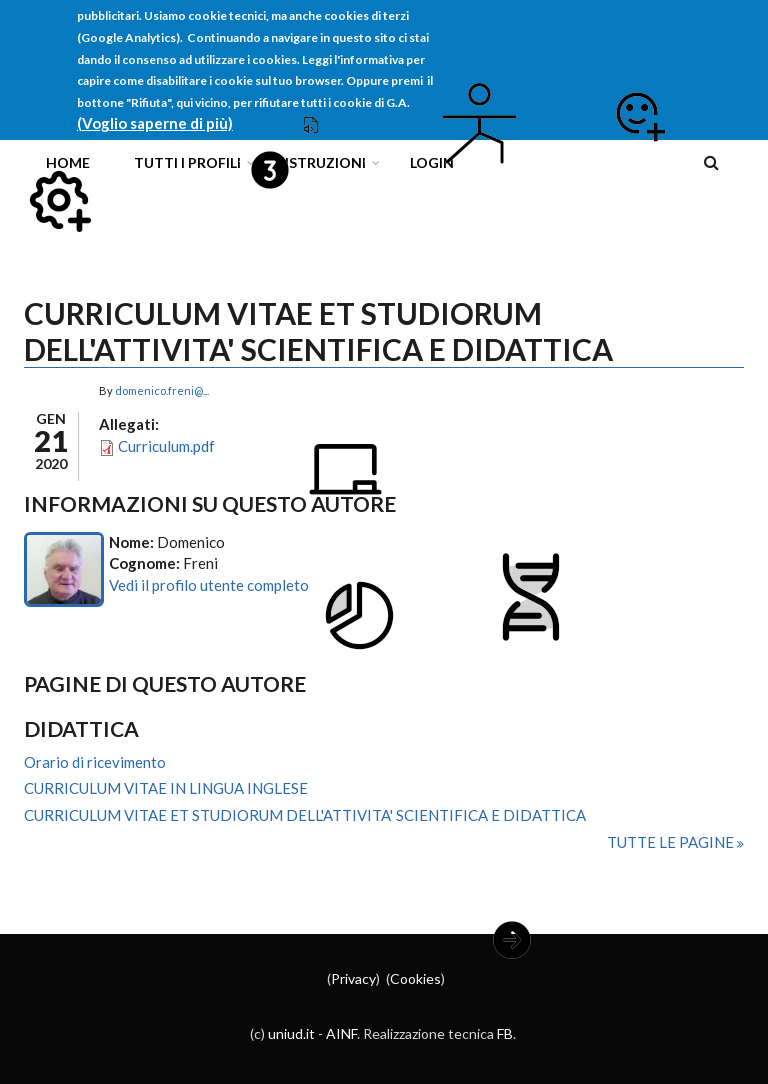 This screenshot has height=1084, width=768. Describe the element at coordinates (311, 125) in the screenshot. I see `open an audio file` at that location.